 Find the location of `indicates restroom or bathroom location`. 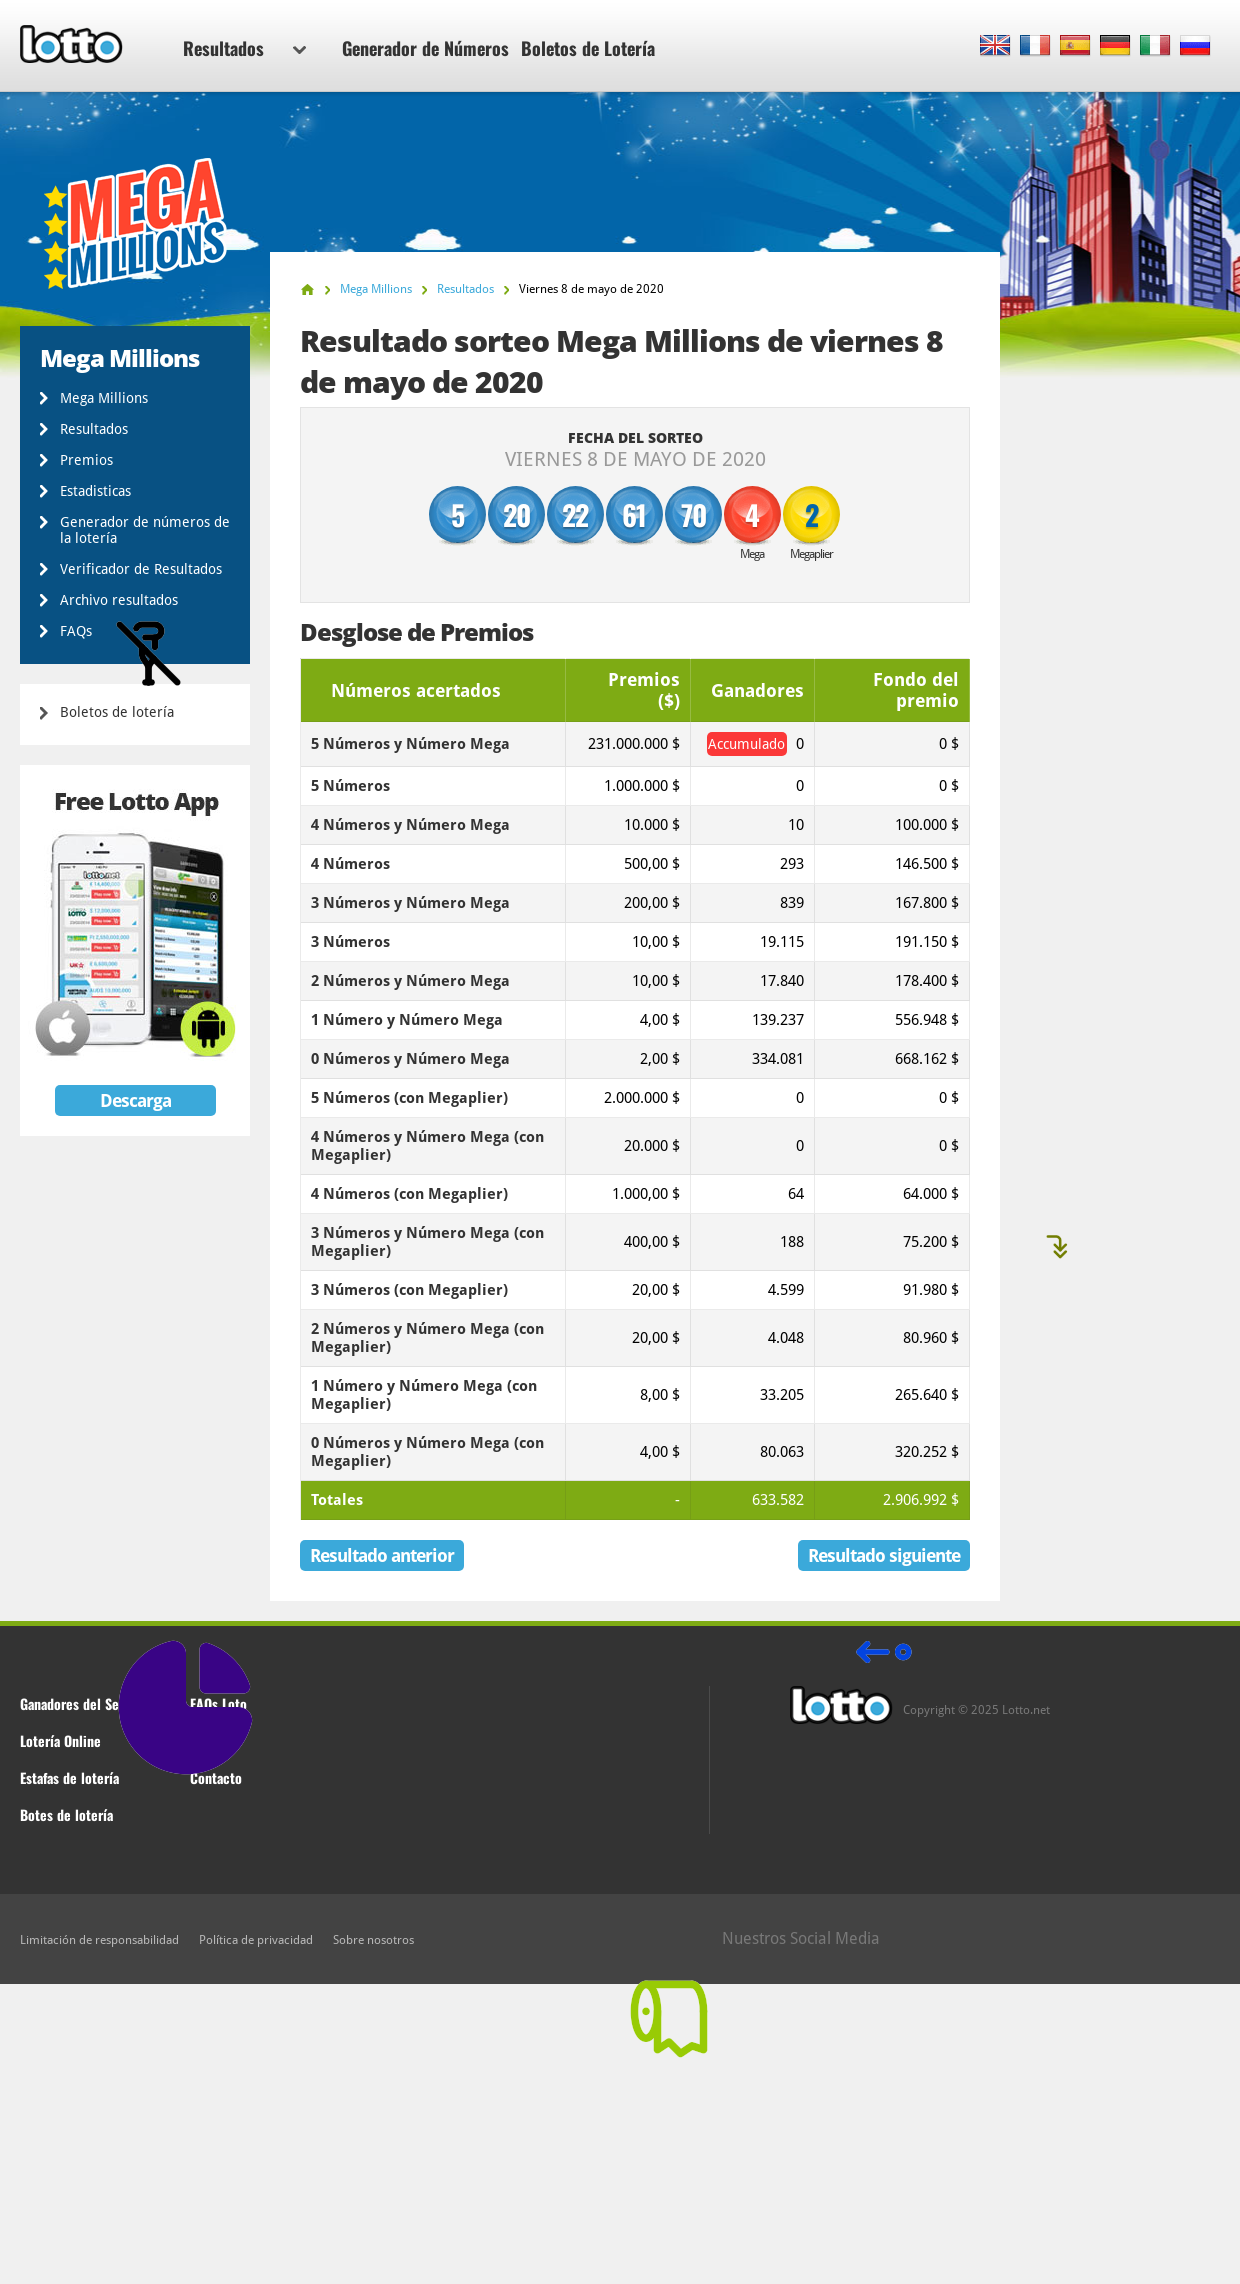

indicates restroom or bathroom location is located at coordinates (669, 2019).